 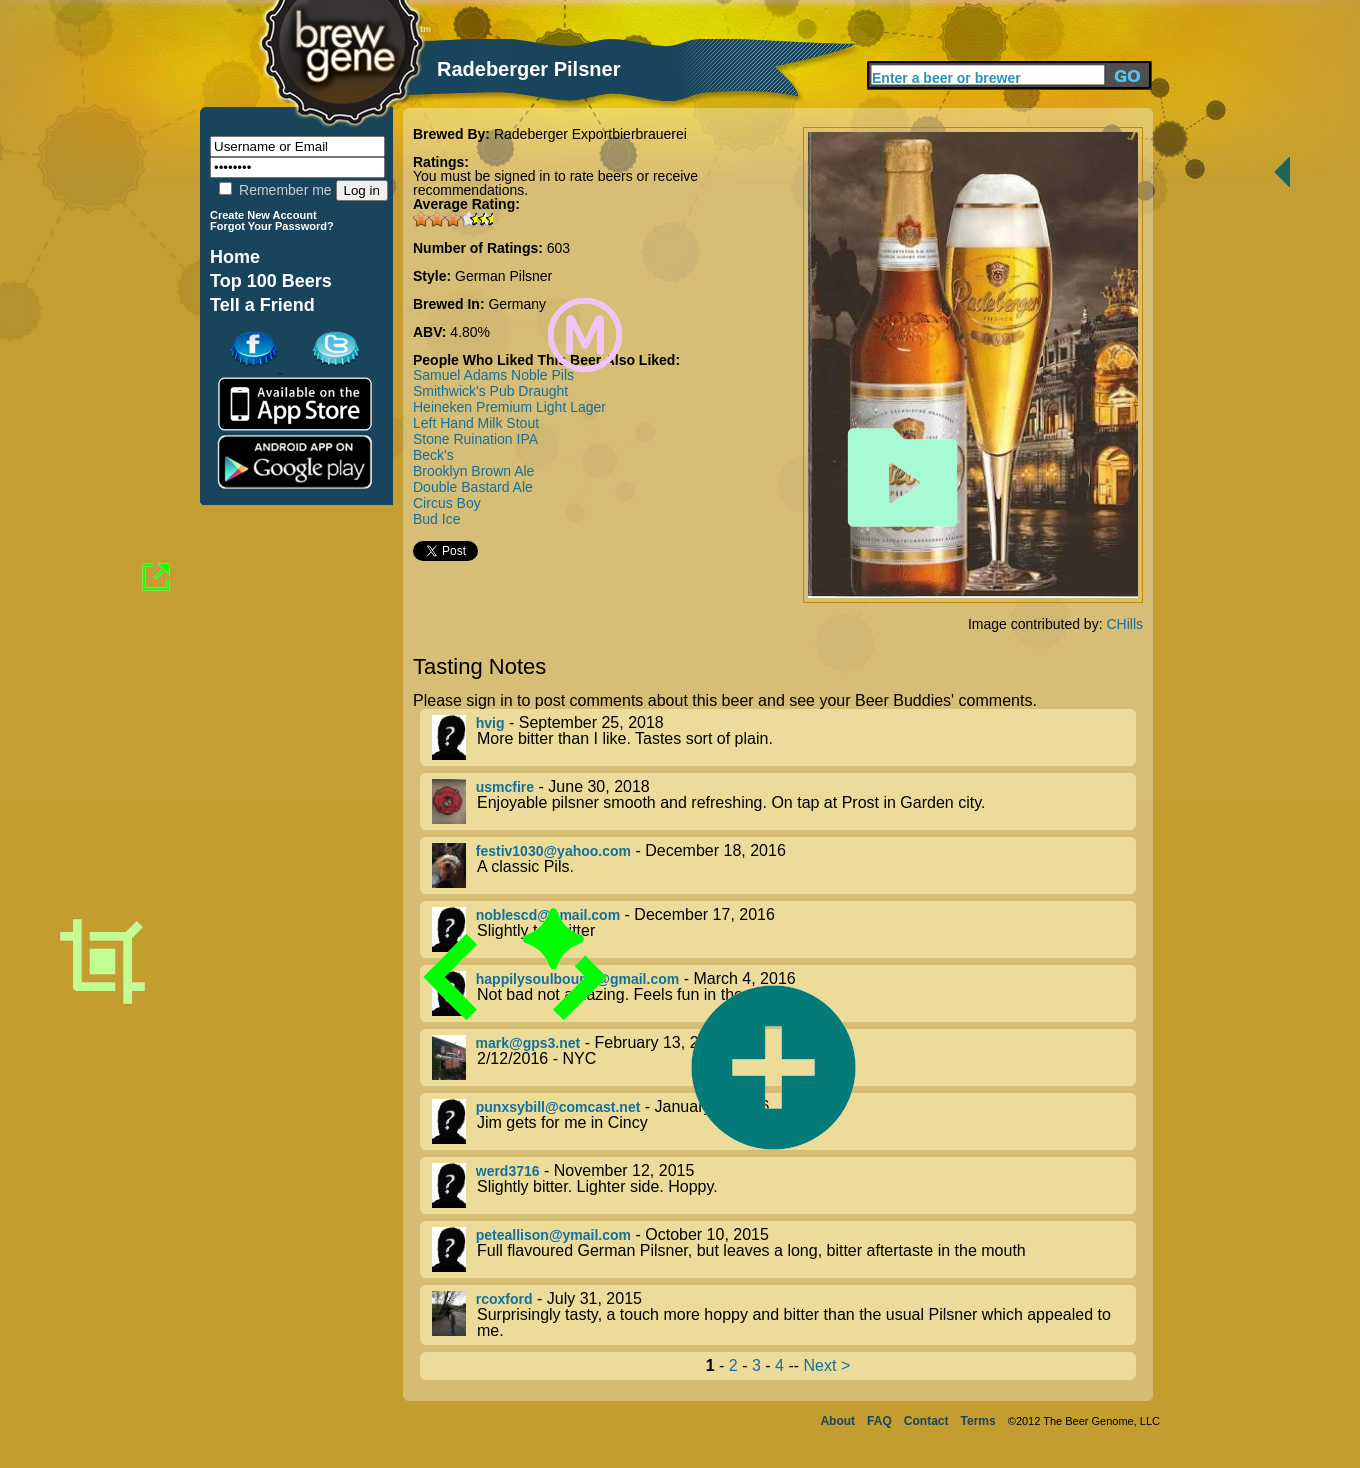 What do you see at coordinates (515, 977) in the screenshot?
I see `access AI-powered code generation tools` at bounding box center [515, 977].